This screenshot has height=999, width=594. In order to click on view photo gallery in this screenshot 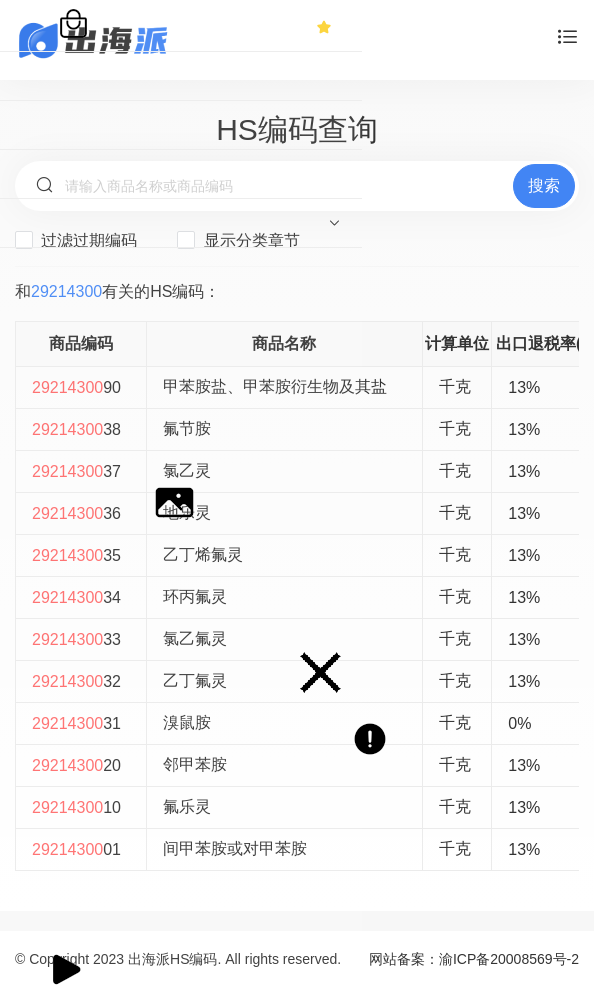, I will do `click(174, 502)`.